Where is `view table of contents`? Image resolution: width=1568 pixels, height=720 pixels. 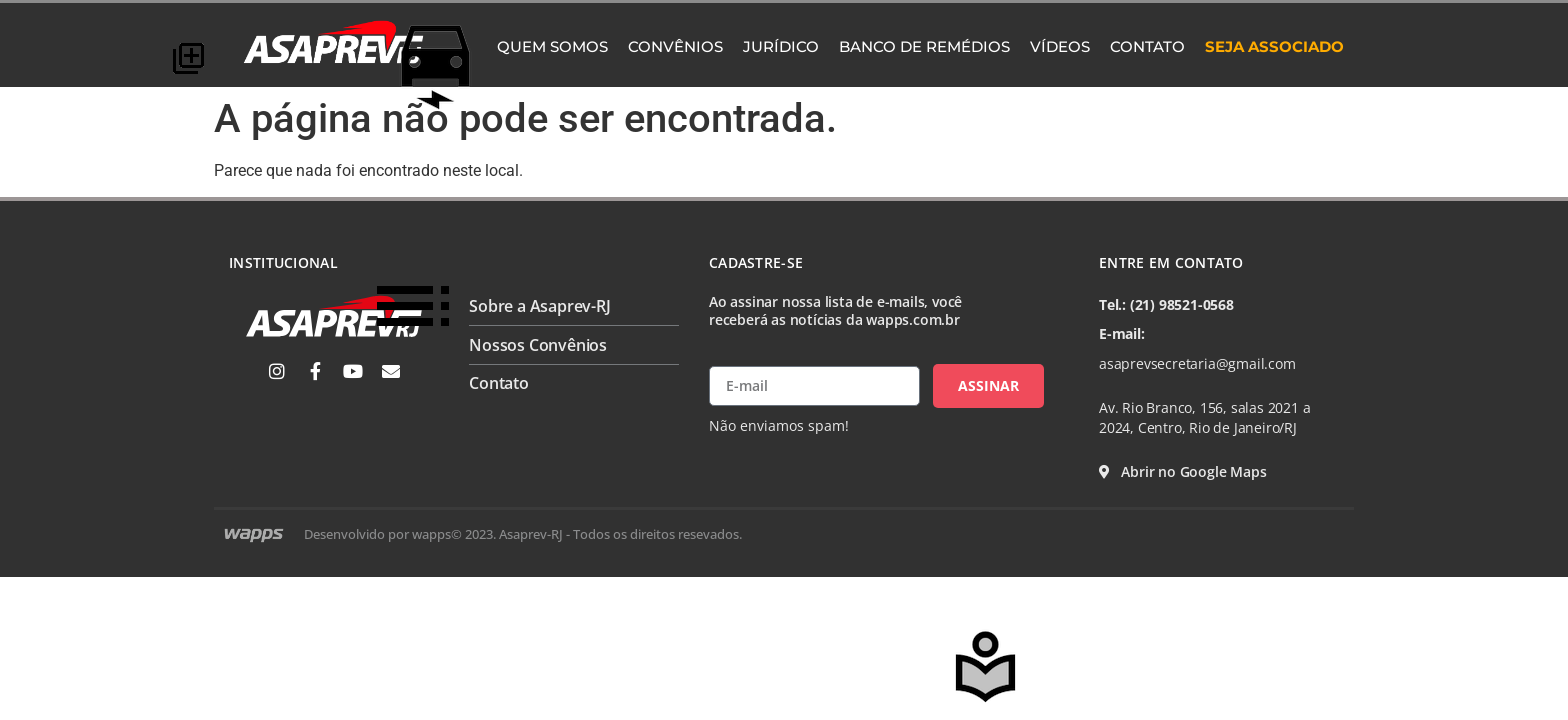
view table of contents is located at coordinates (413, 306).